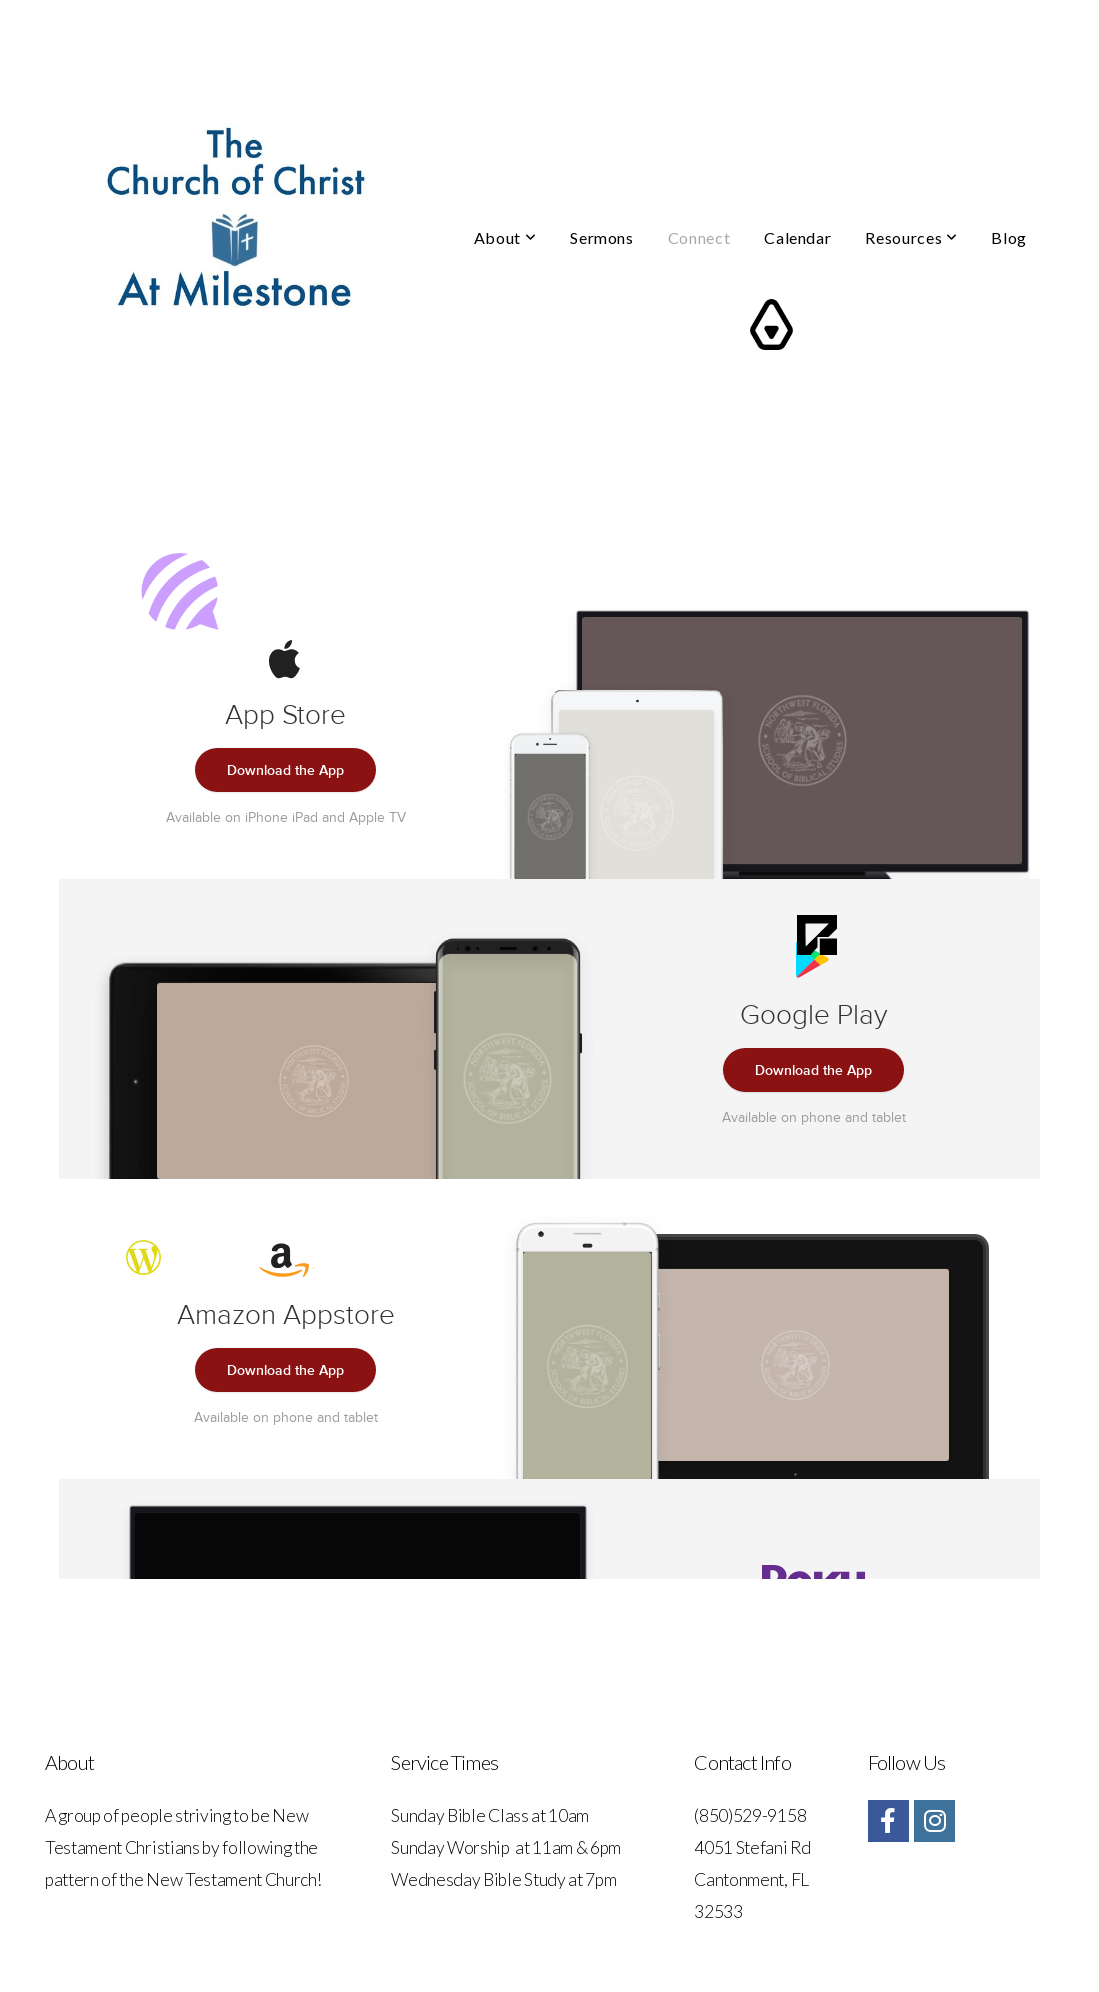 The width and height of the screenshot is (1099, 1992). I want to click on SPDX (Software Package Data Exchange) logo, so click(817, 935).